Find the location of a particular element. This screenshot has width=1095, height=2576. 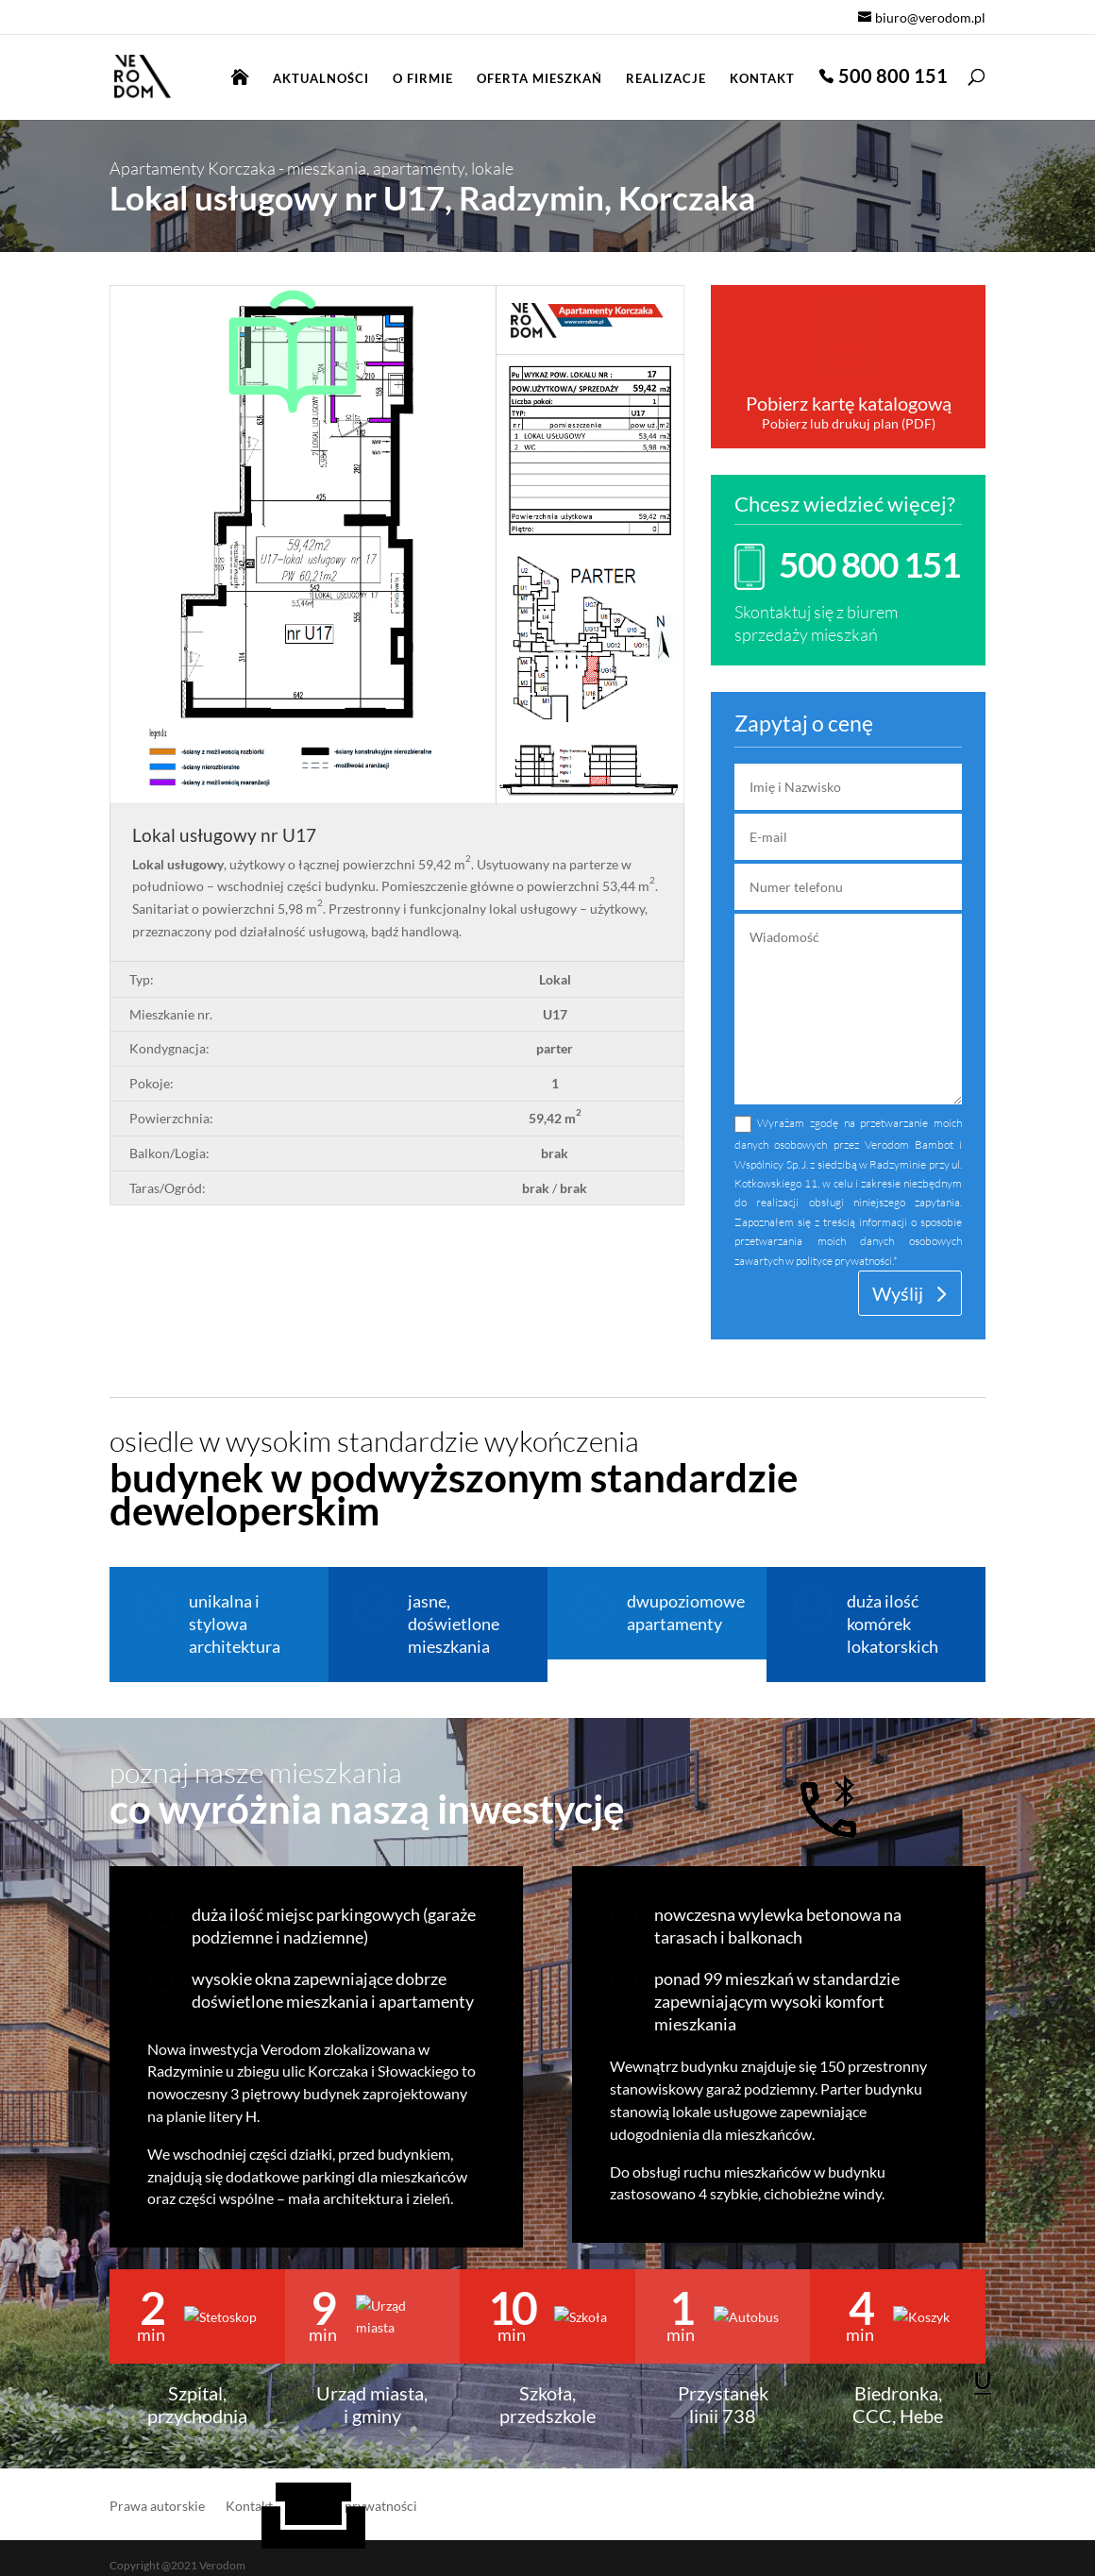

indicates an active call using bluetooth speaker is located at coordinates (828, 1810).